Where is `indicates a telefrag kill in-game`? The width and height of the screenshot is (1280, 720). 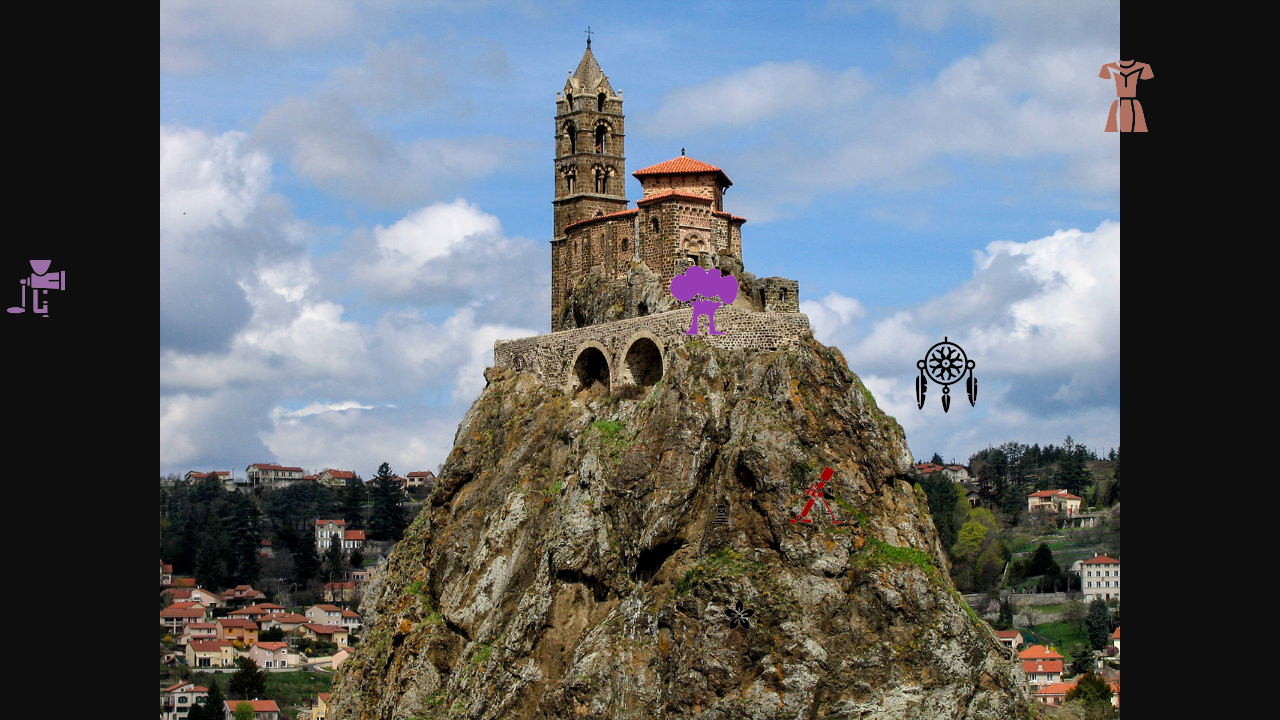
indicates a telefrag kill in-game is located at coordinates (721, 513).